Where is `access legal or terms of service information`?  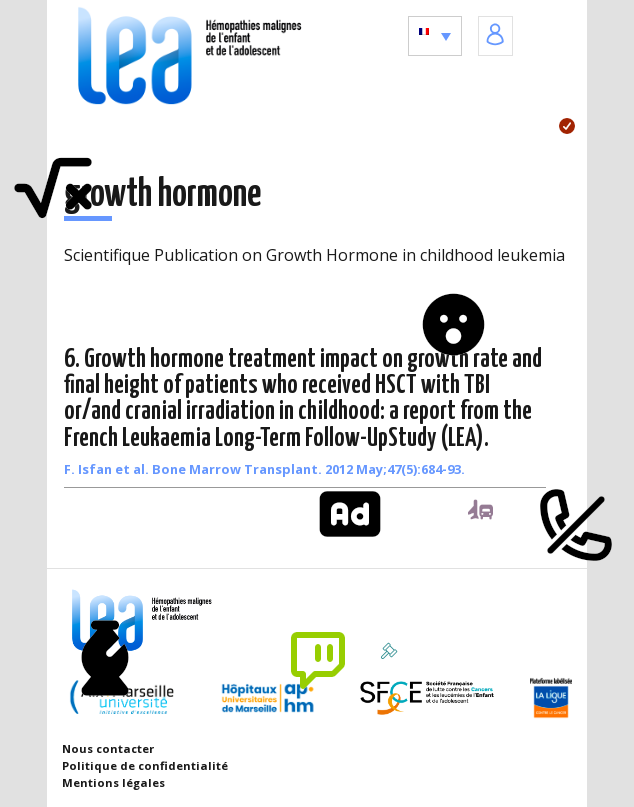 access legal or terms of service information is located at coordinates (388, 651).